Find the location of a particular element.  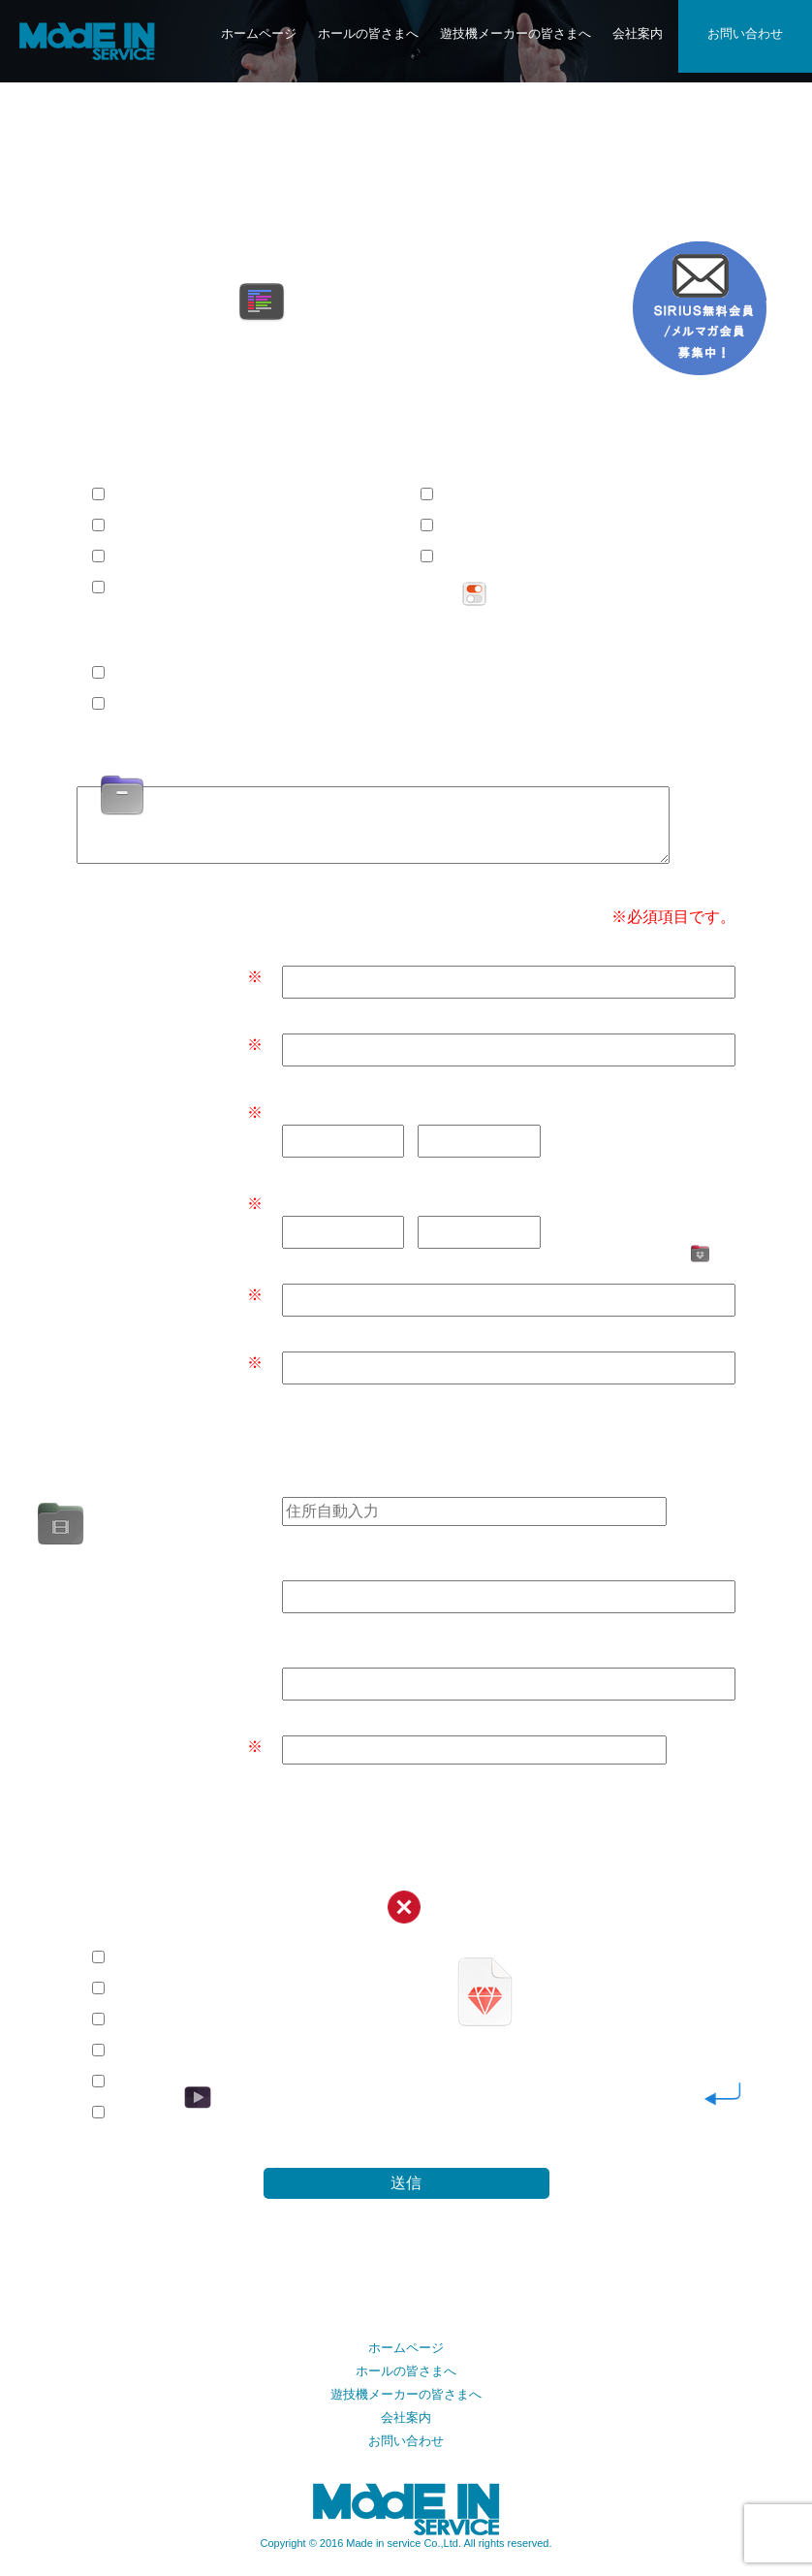

close the current window or dialog is located at coordinates (404, 1907).